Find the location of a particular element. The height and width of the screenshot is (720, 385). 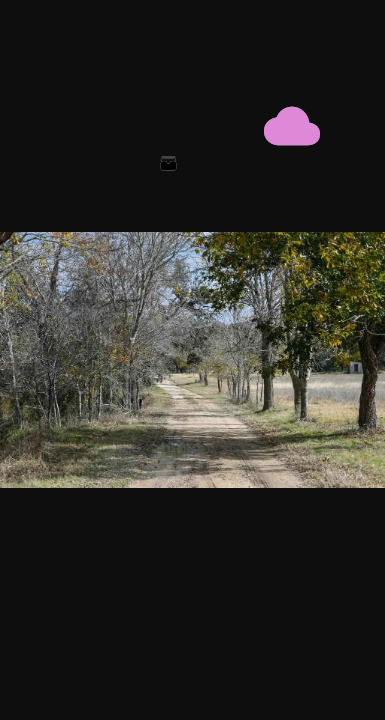

cloud storage or syncing status is located at coordinates (292, 126).